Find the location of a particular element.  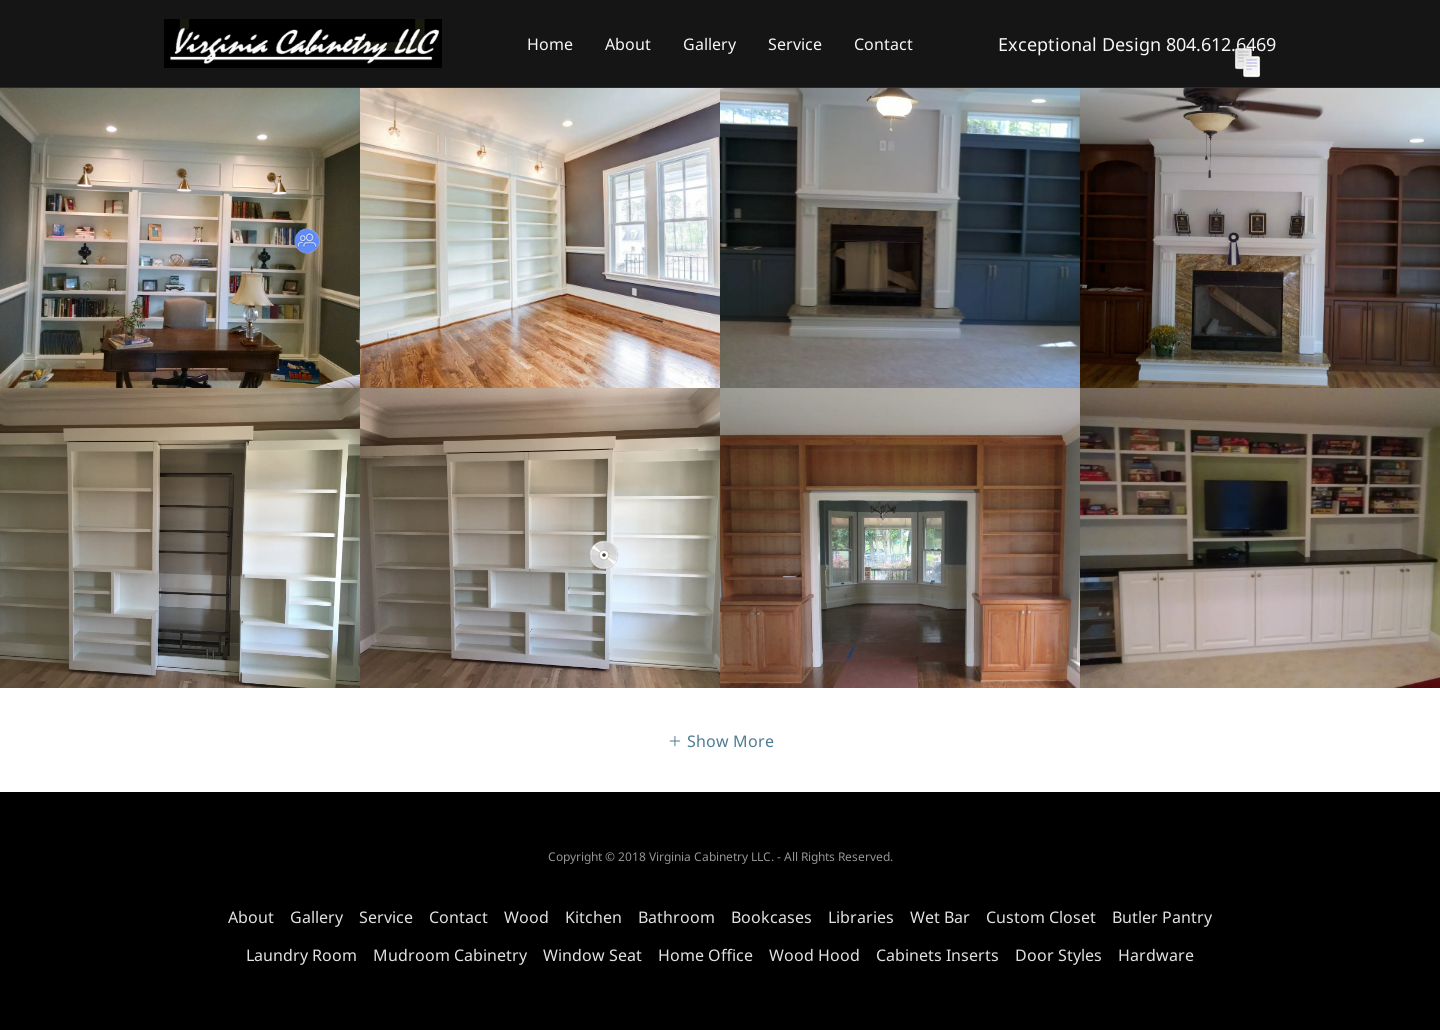

copy selected content to clipboard is located at coordinates (1247, 62).